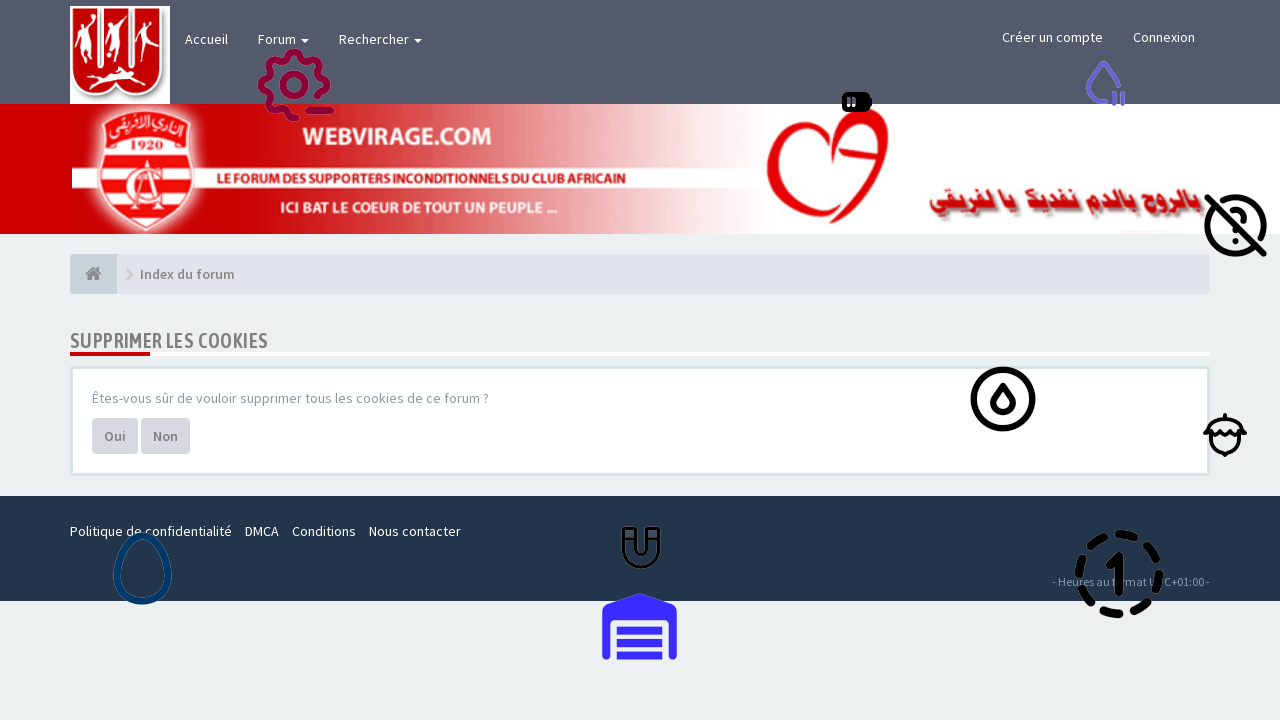 The width and height of the screenshot is (1280, 720). Describe the element at coordinates (857, 102) in the screenshot. I see `indicates battery level at approximately 50% charge` at that location.